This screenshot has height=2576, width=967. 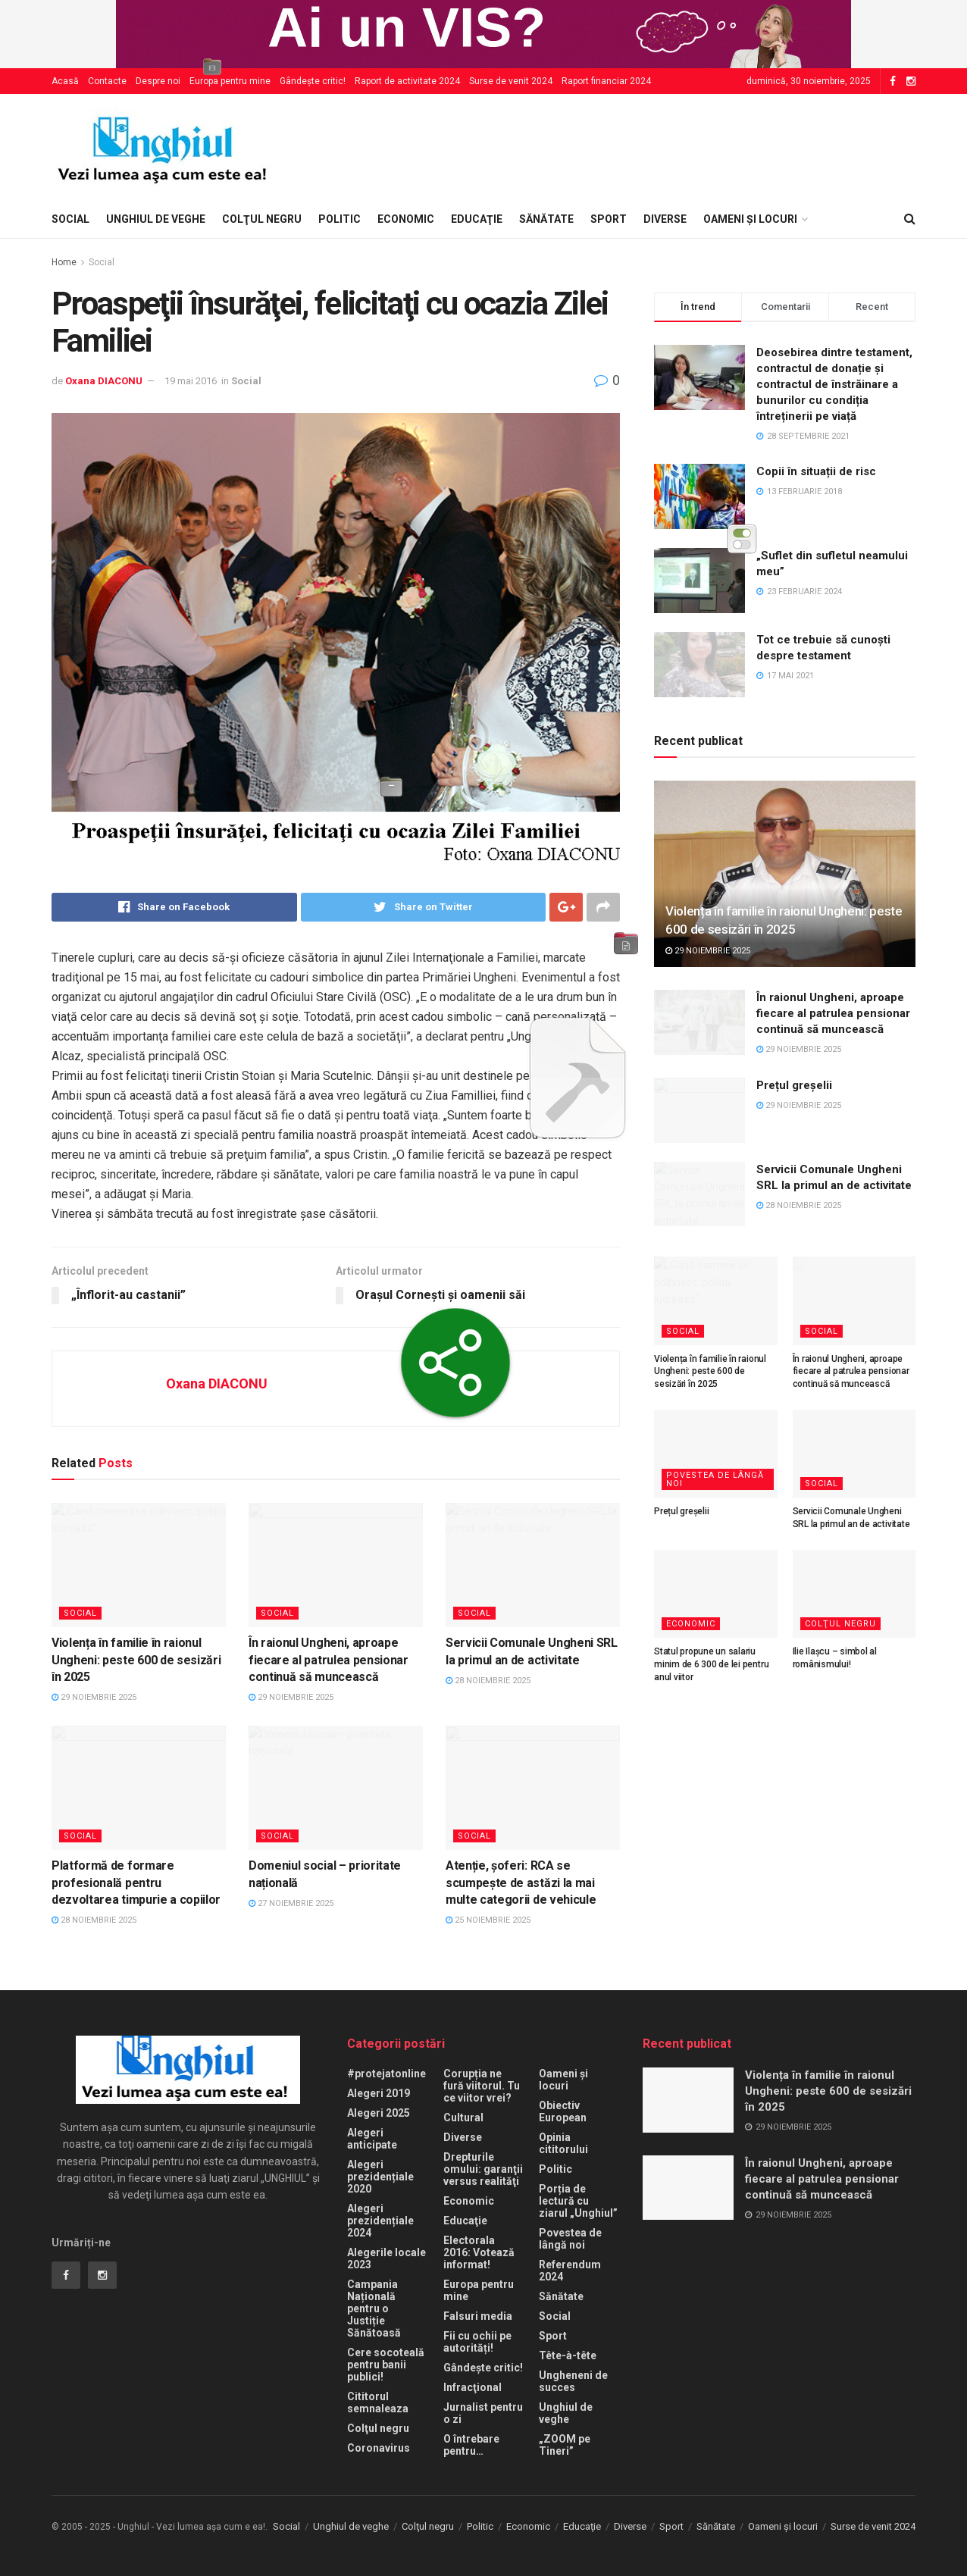 I want to click on cmake build configuration file, so click(x=577, y=1078).